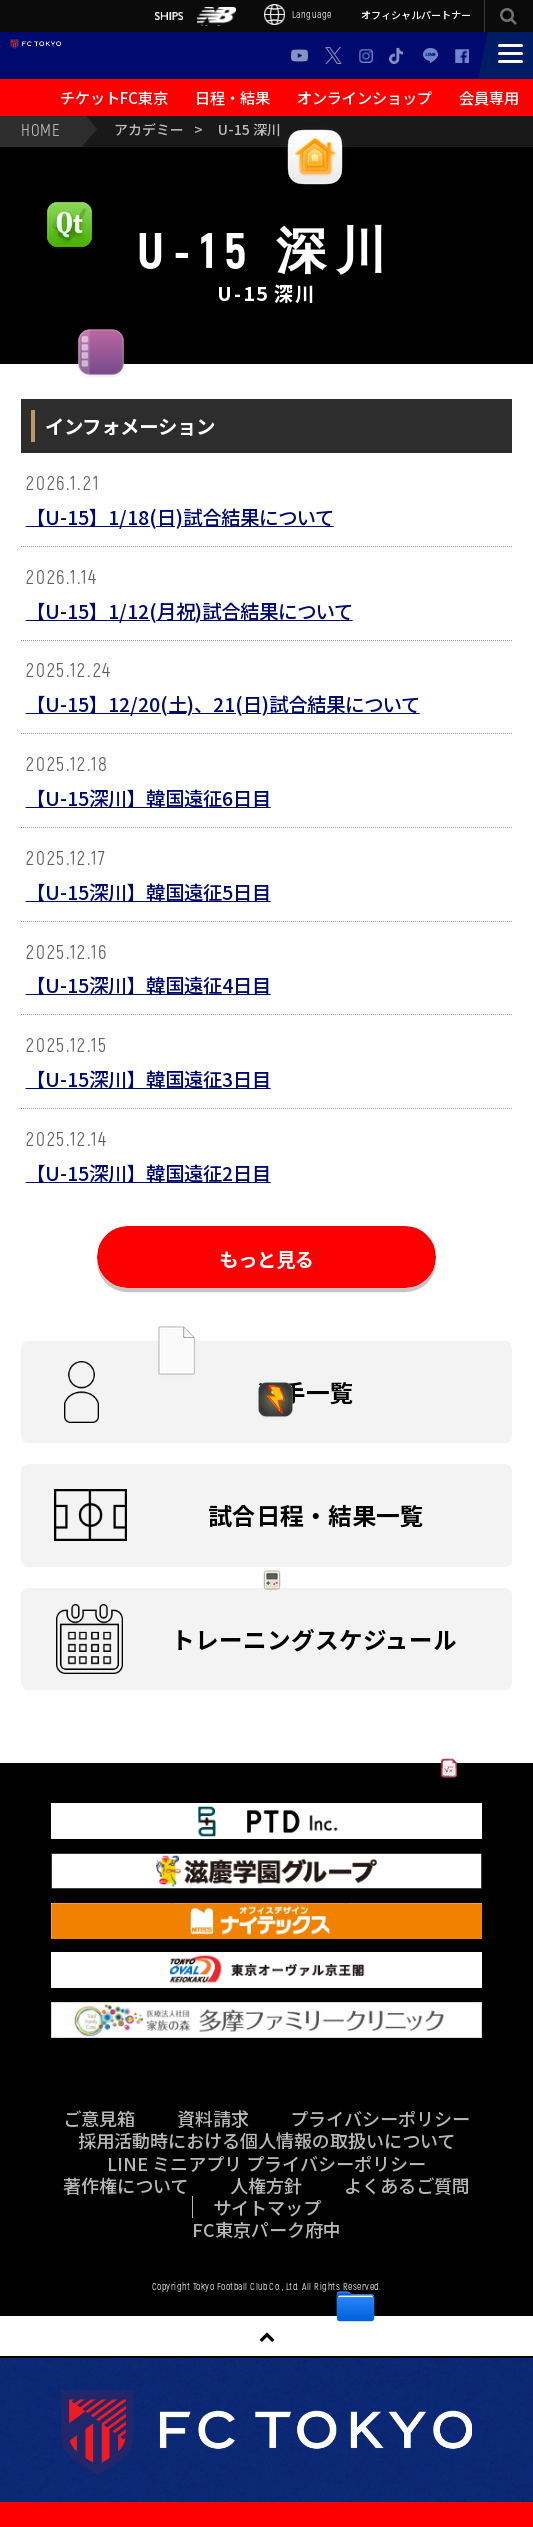 The image size is (533, 2527). Describe the element at coordinates (101, 353) in the screenshot. I see `access ubuntu panel preferences` at that location.